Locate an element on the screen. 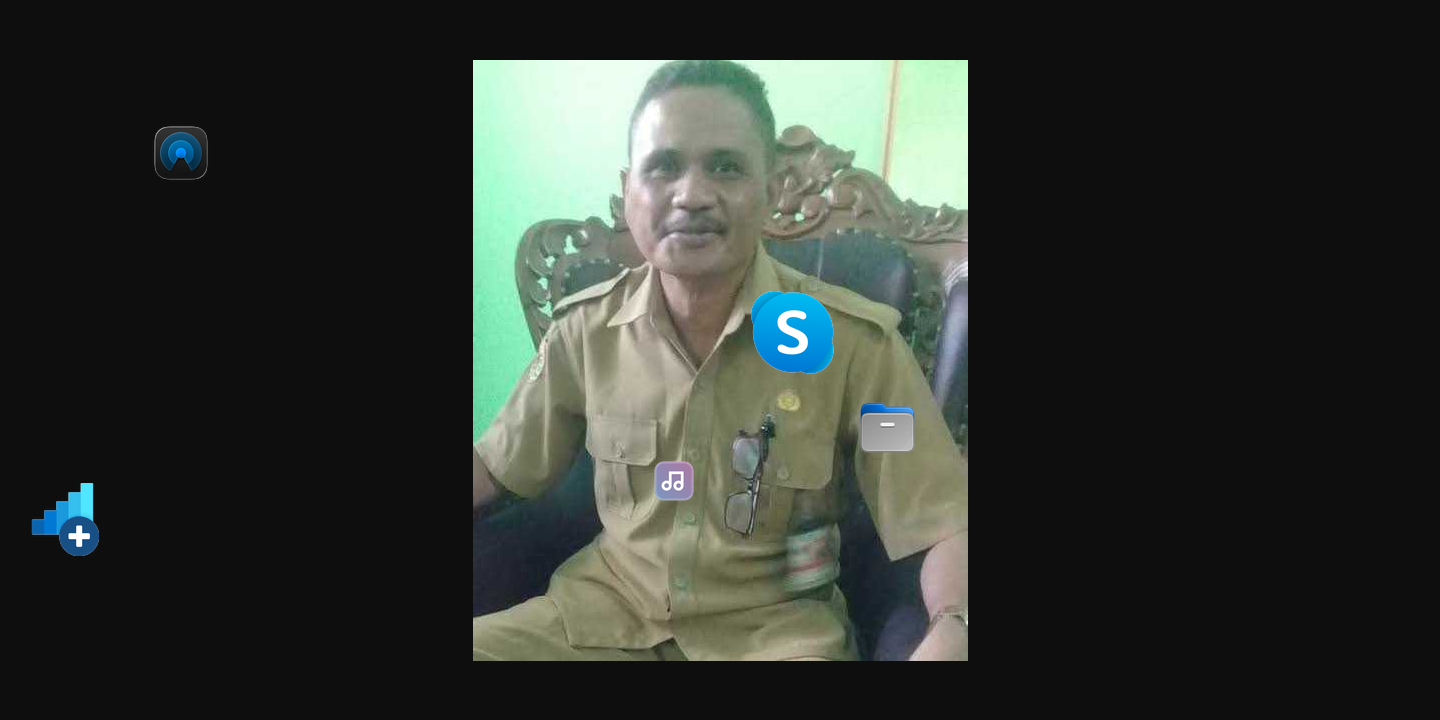  open the file manager application is located at coordinates (887, 427).